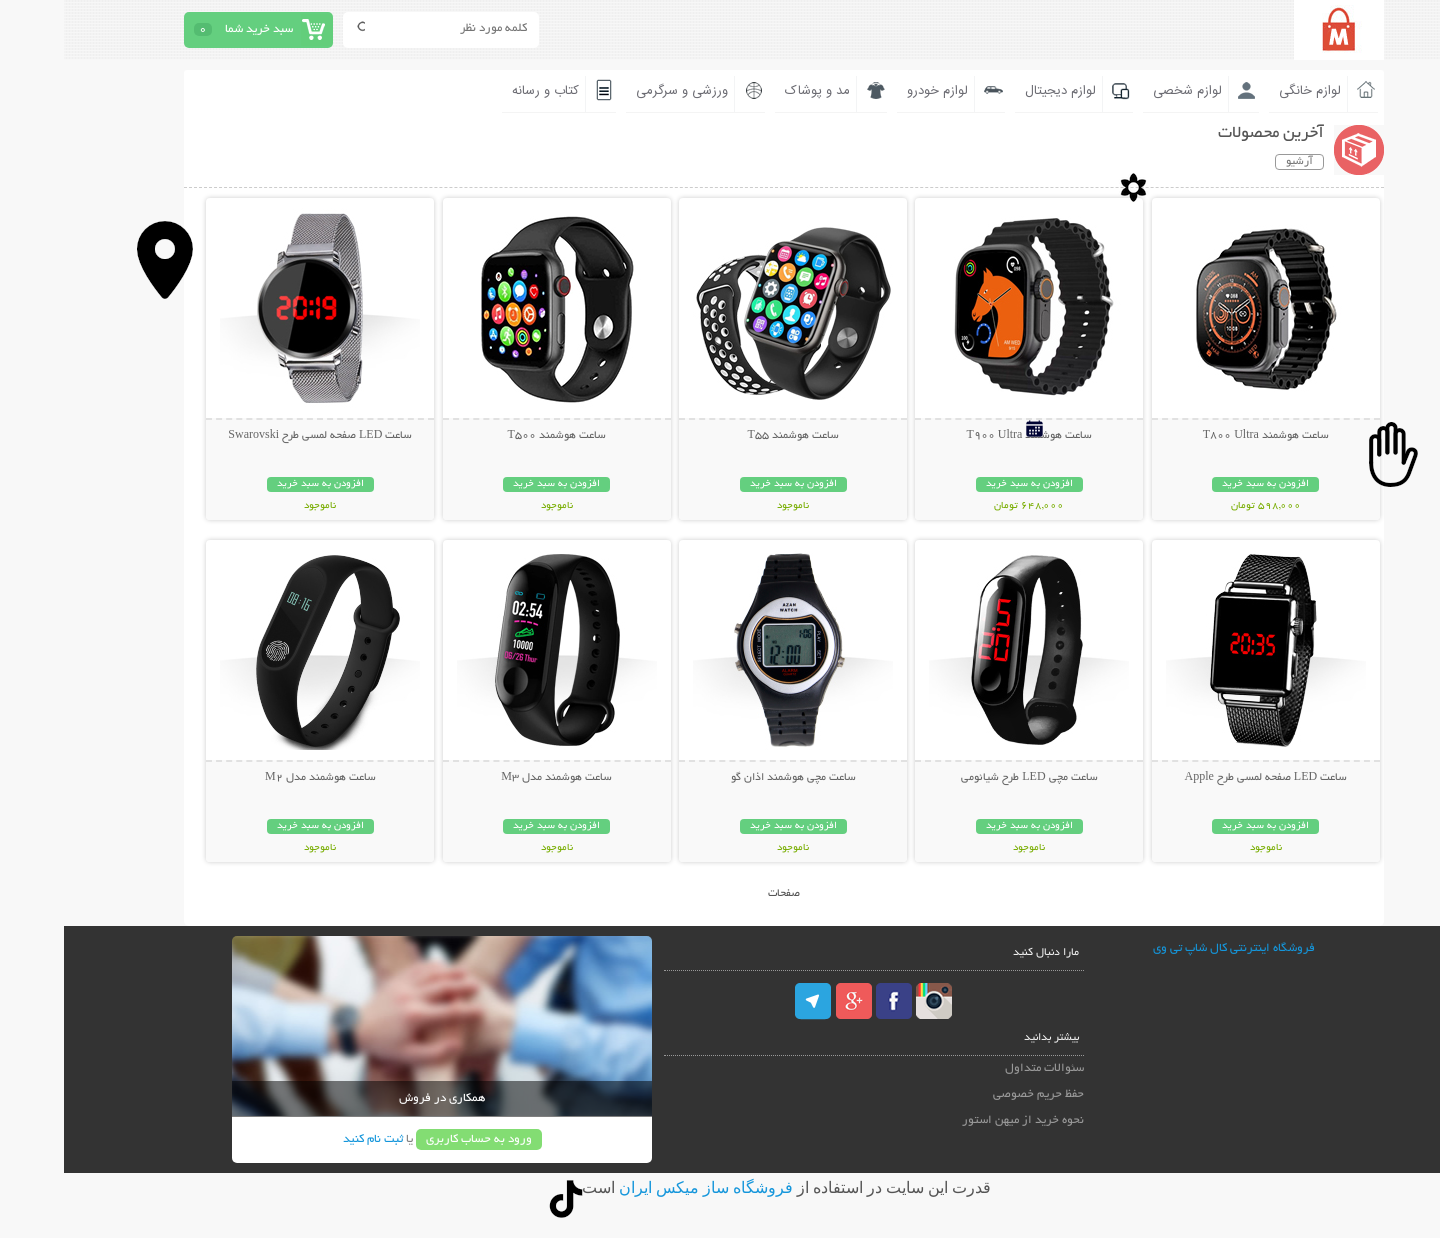  I want to click on view current location on map, so click(165, 261).